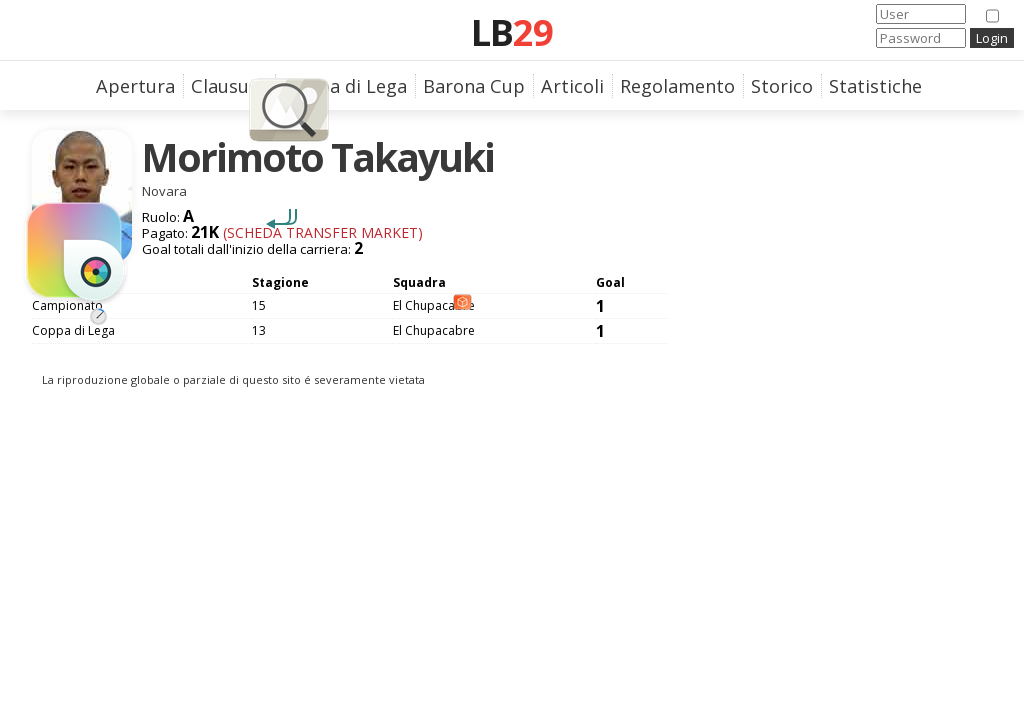 The image size is (1024, 720). I want to click on open colorgrab color picker app, so click(74, 250).